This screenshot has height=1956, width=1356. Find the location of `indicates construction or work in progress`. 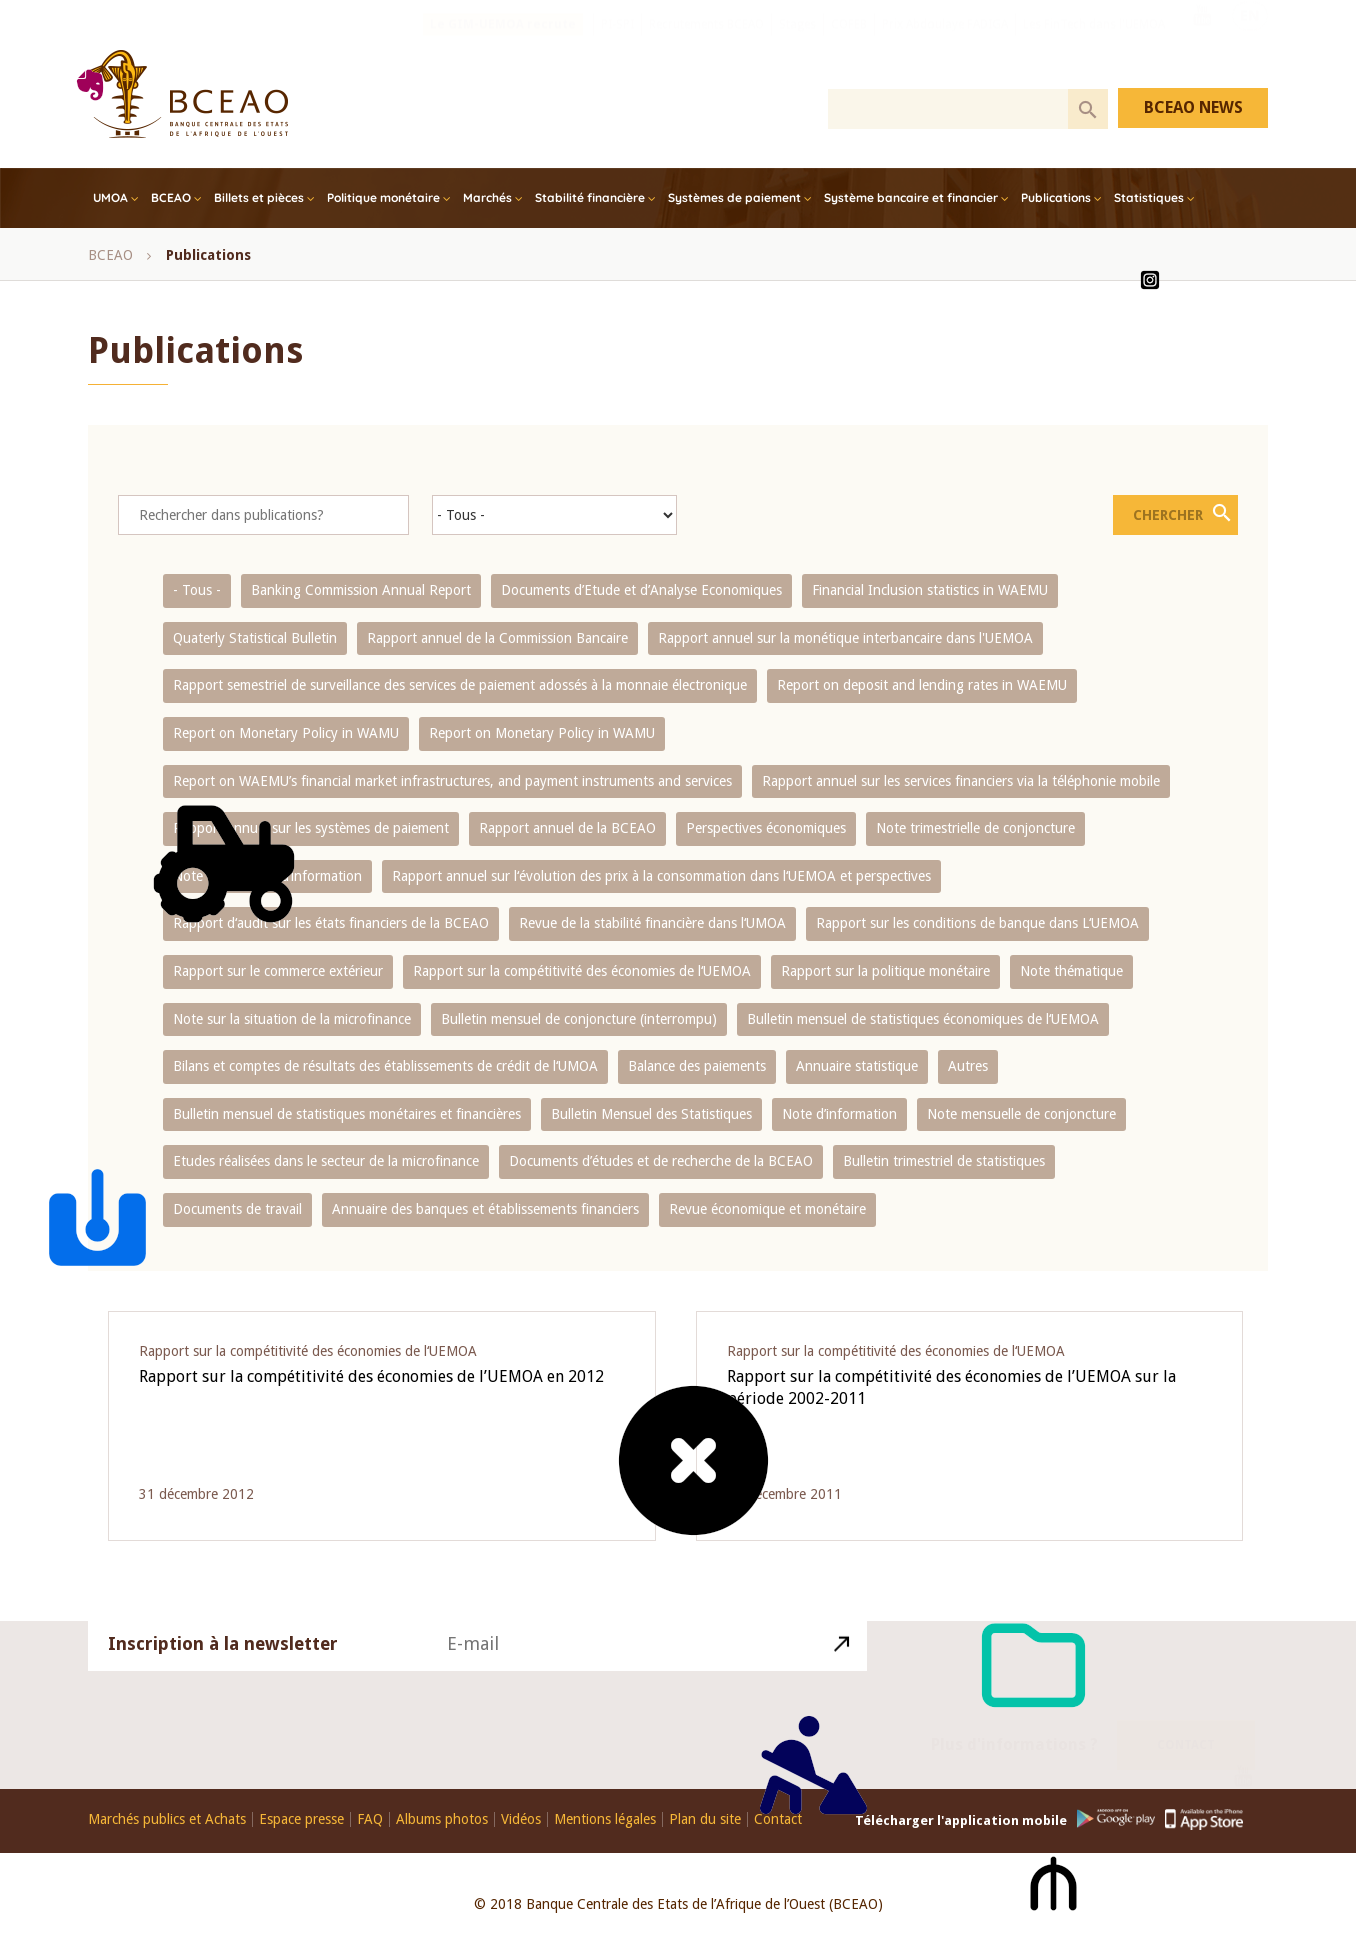

indicates construction or work in progress is located at coordinates (813, 1766).